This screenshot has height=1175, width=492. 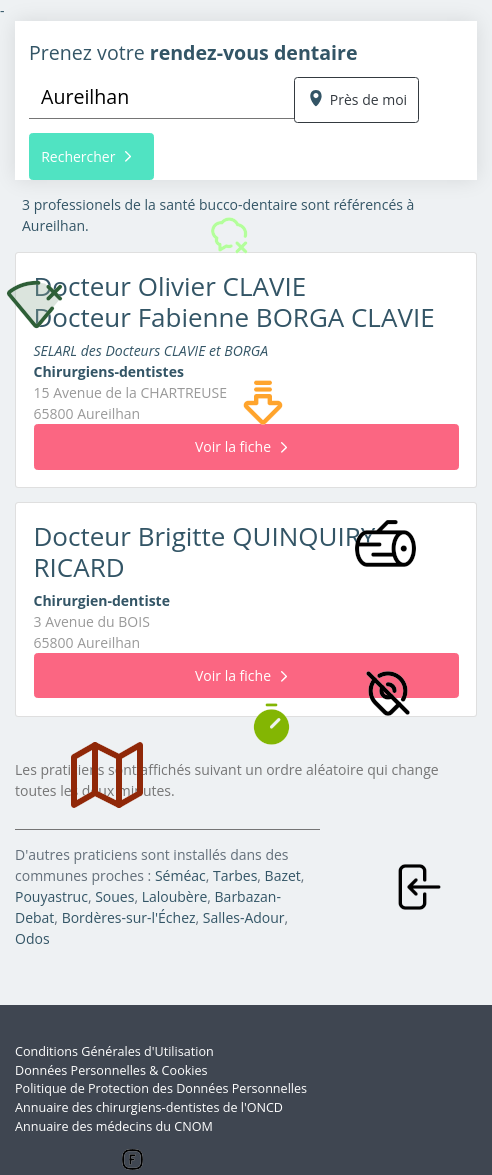 What do you see at coordinates (132, 1159) in the screenshot?
I see `open Facebook app or link` at bounding box center [132, 1159].